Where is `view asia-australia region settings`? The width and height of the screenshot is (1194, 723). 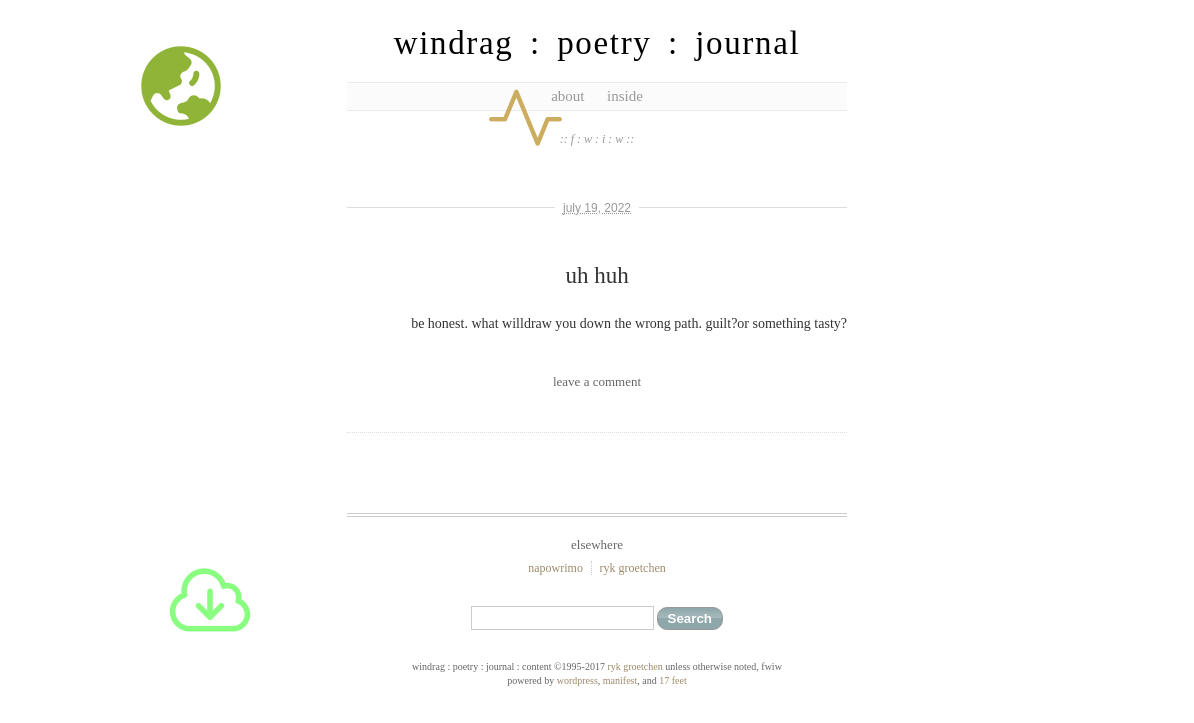 view asia-australia region settings is located at coordinates (181, 86).